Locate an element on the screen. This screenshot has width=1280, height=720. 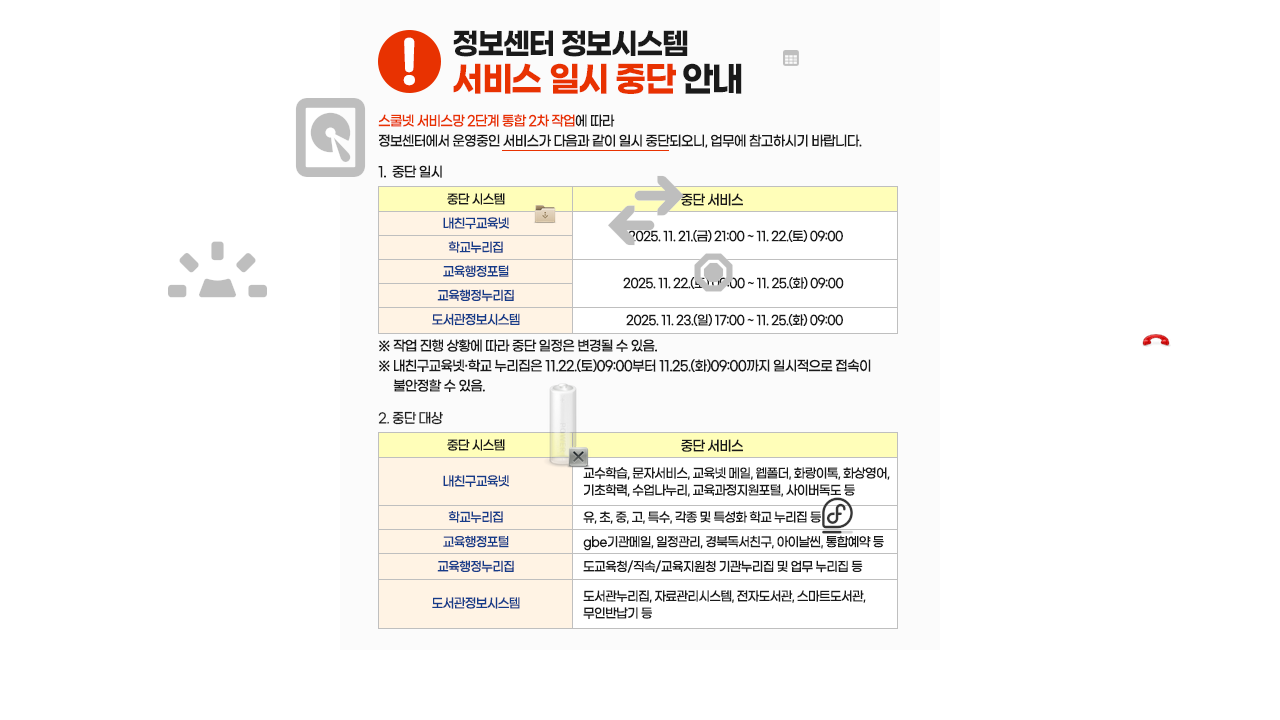
access your downloads folder is located at coordinates (545, 215).